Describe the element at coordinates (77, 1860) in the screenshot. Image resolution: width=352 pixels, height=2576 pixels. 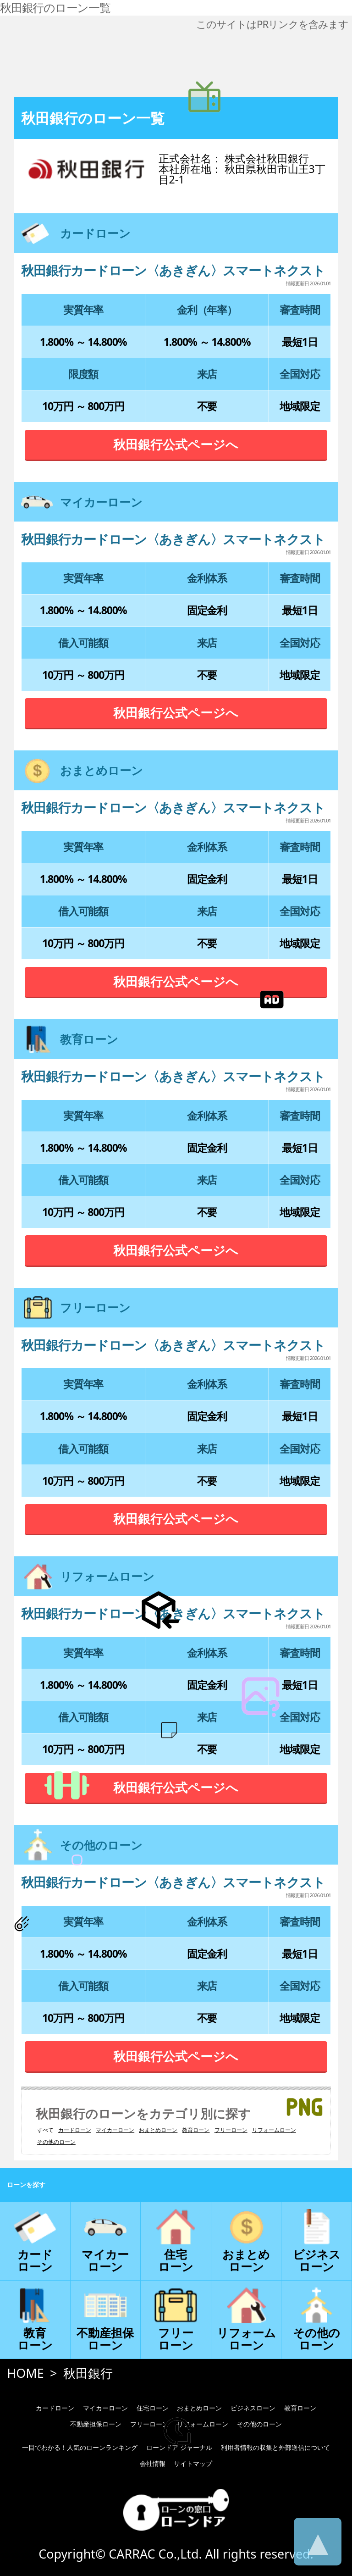
I see `a default placeholder or empty state container` at that location.